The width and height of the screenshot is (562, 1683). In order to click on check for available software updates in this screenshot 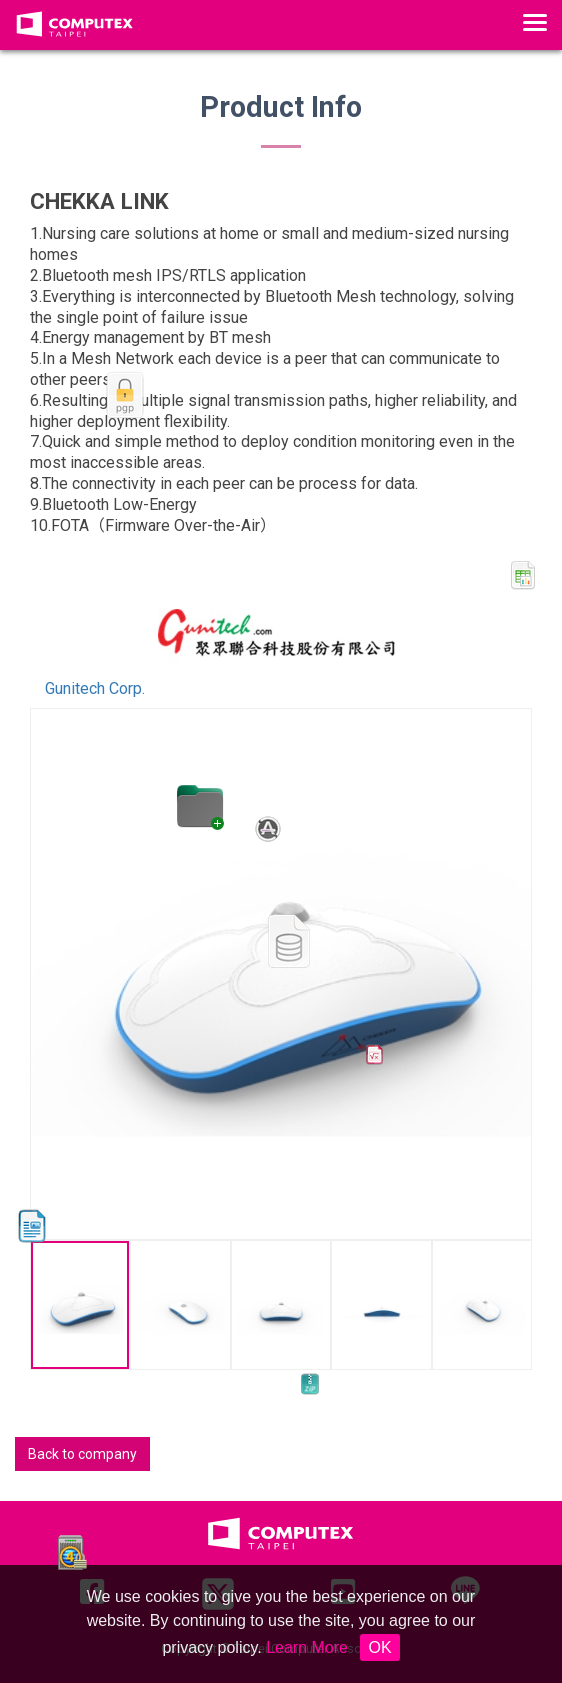, I will do `click(268, 829)`.